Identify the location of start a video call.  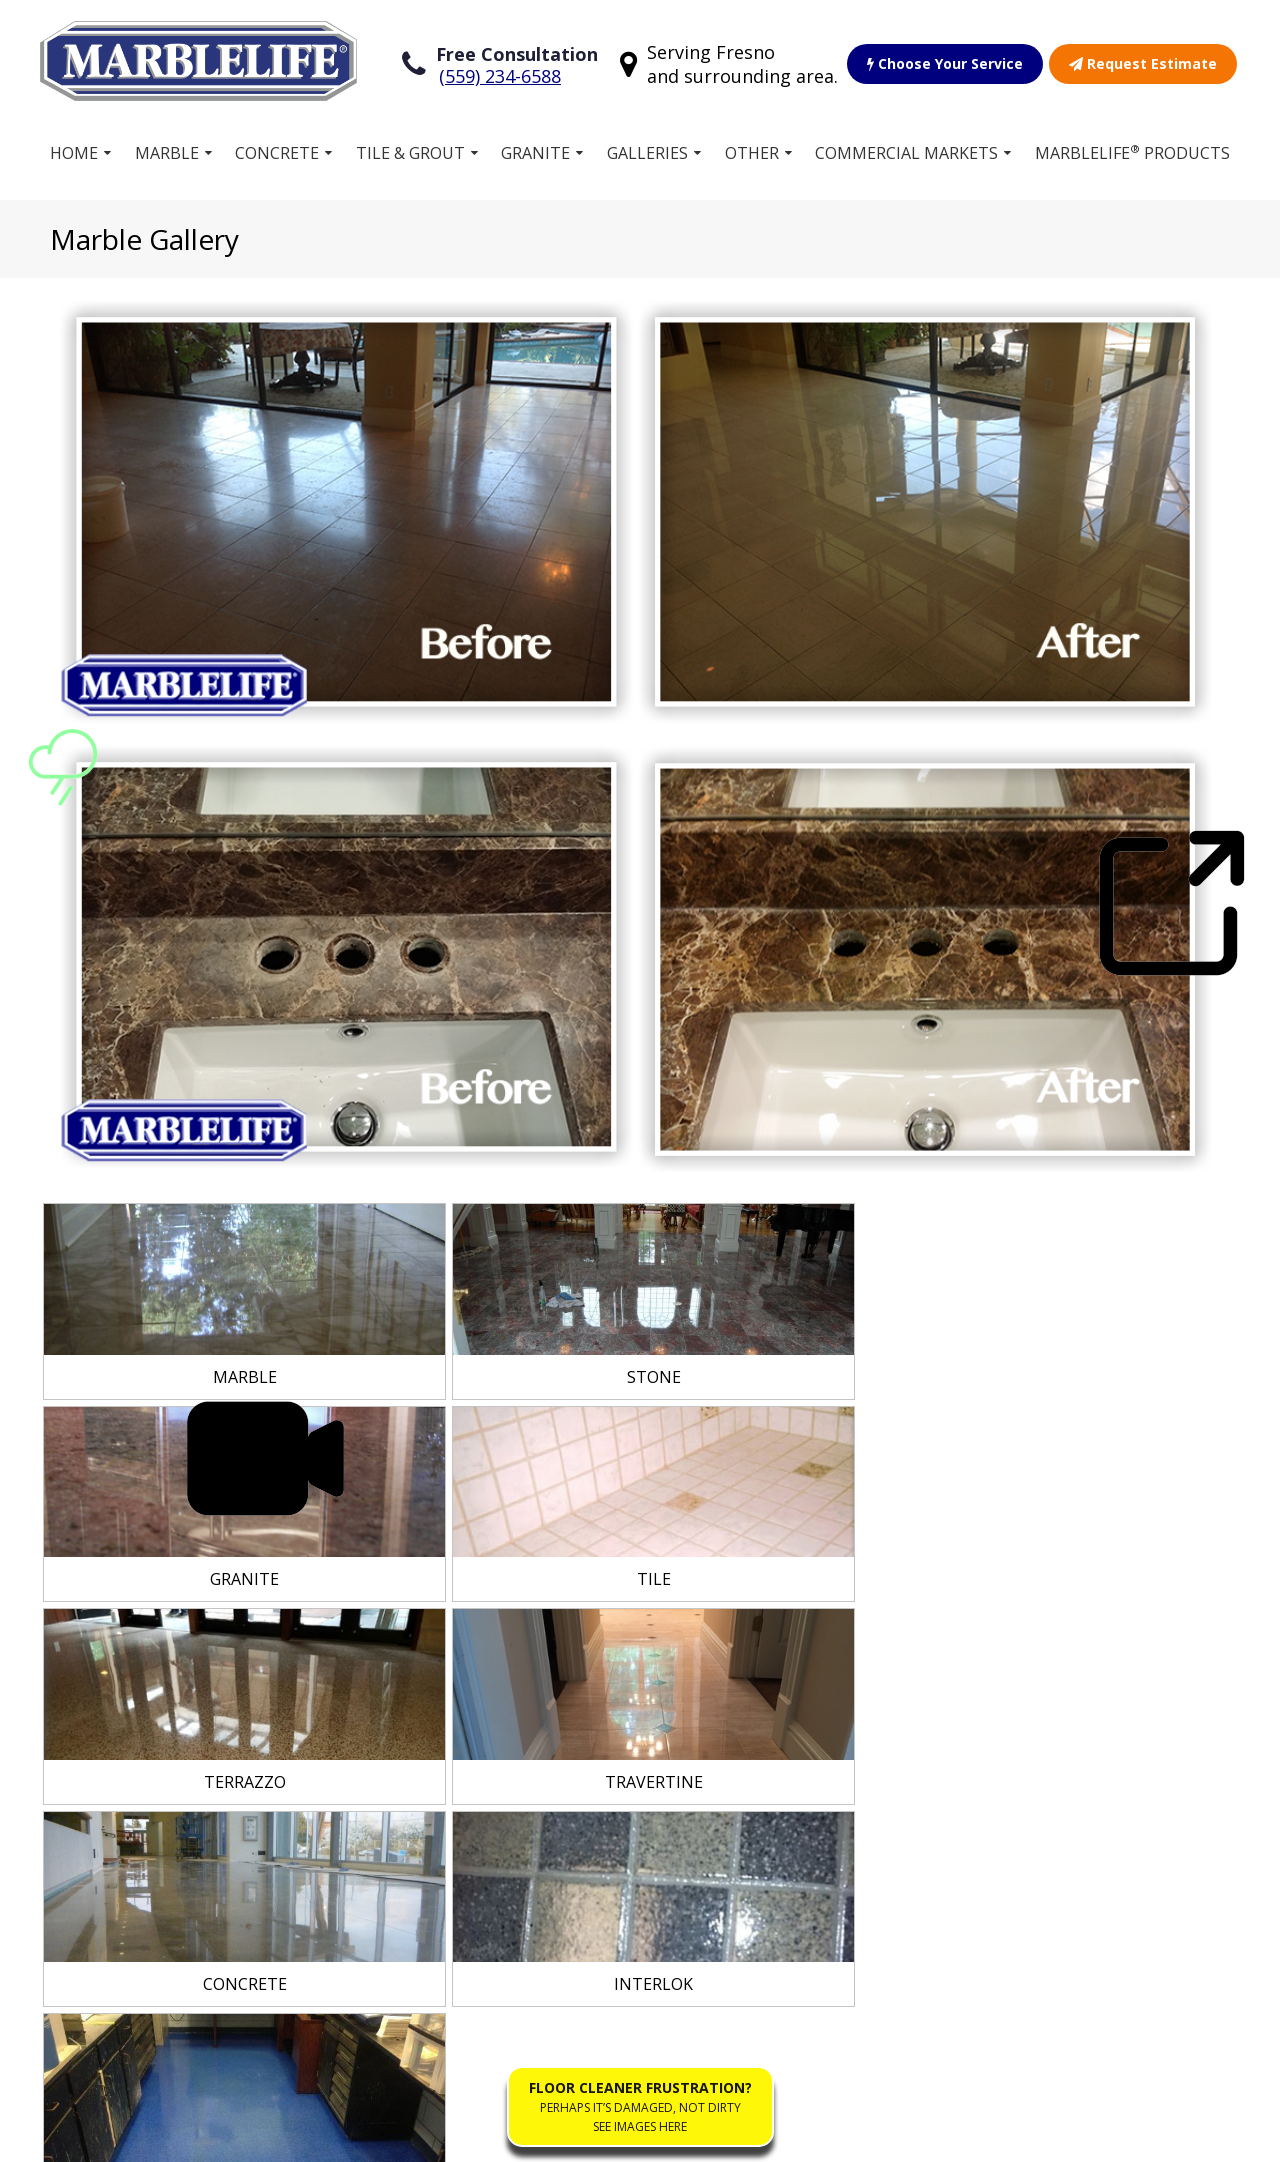
(265, 1458).